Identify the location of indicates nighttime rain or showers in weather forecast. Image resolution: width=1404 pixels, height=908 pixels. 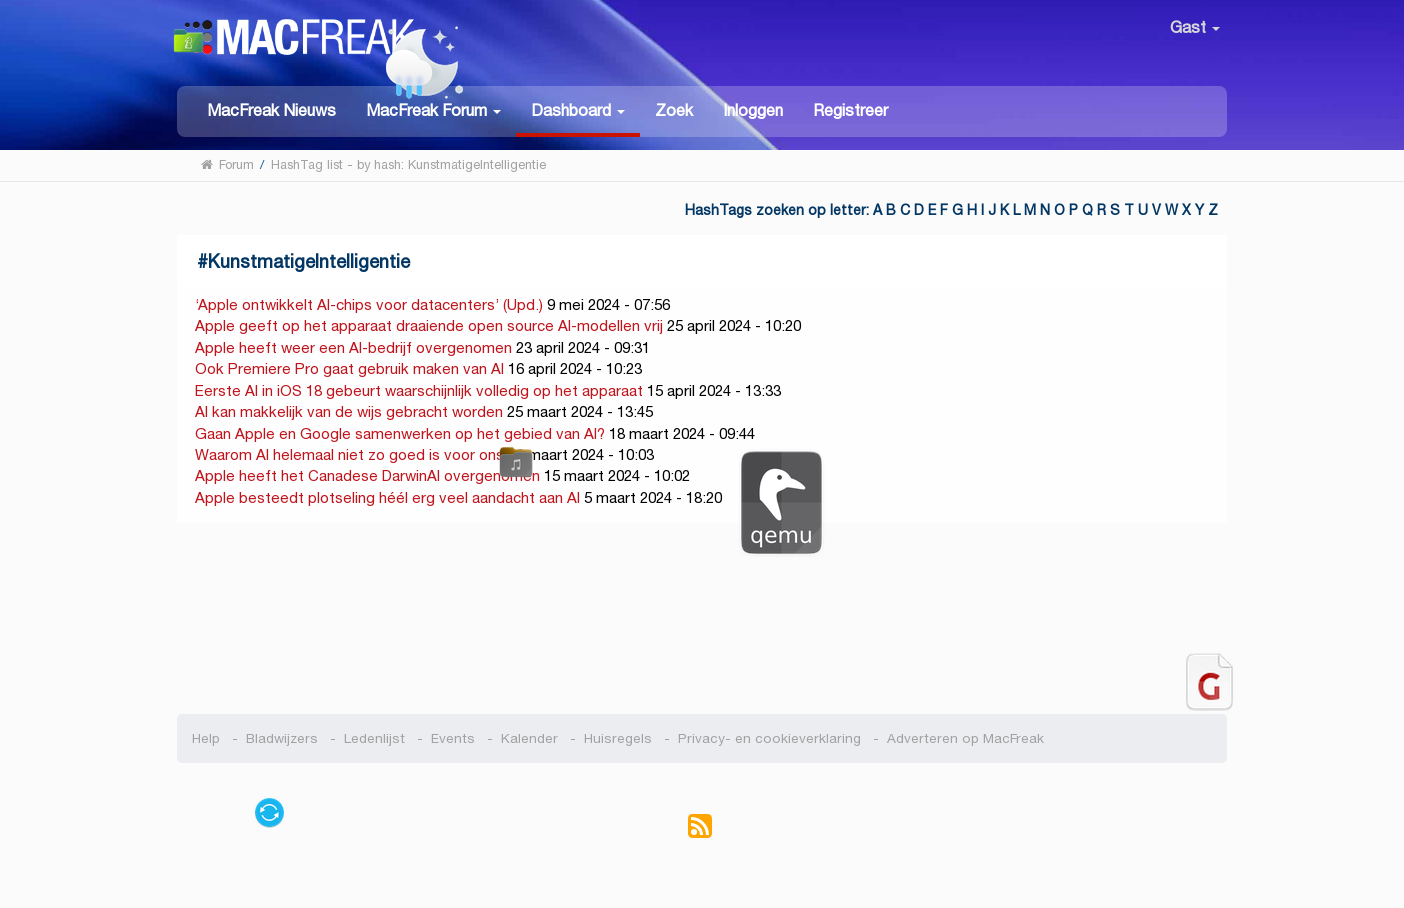
(424, 62).